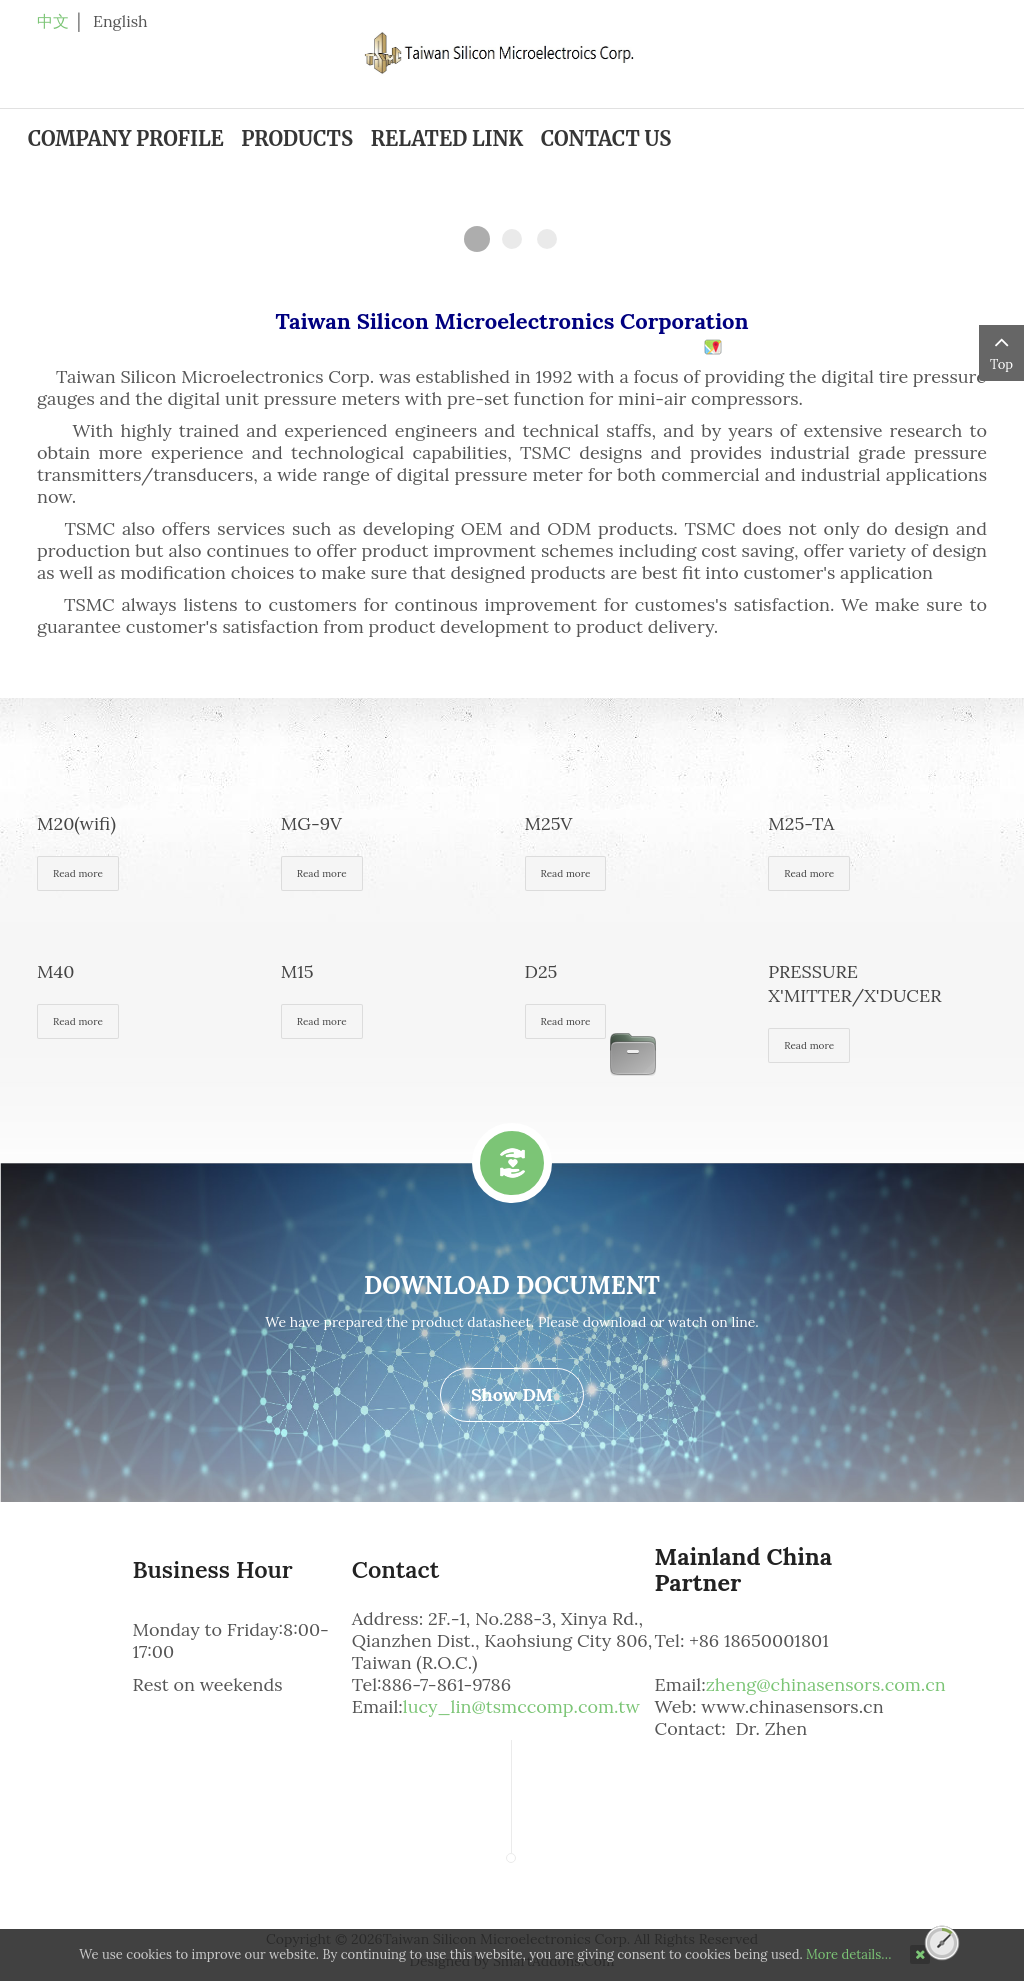 This screenshot has width=1024, height=1981. I want to click on open the file manager application, so click(633, 1054).